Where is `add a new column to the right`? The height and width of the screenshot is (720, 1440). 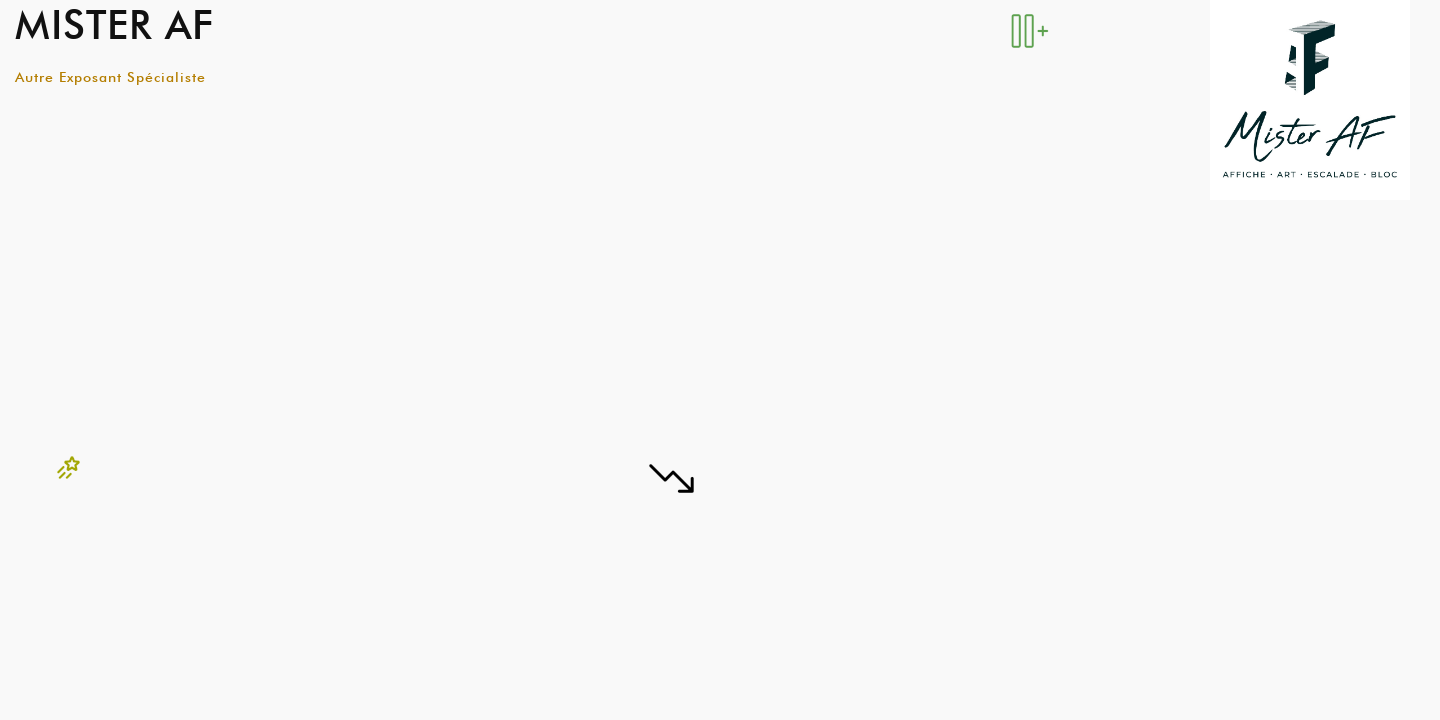 add a new column to the right is located at coordinates (1027, 31).